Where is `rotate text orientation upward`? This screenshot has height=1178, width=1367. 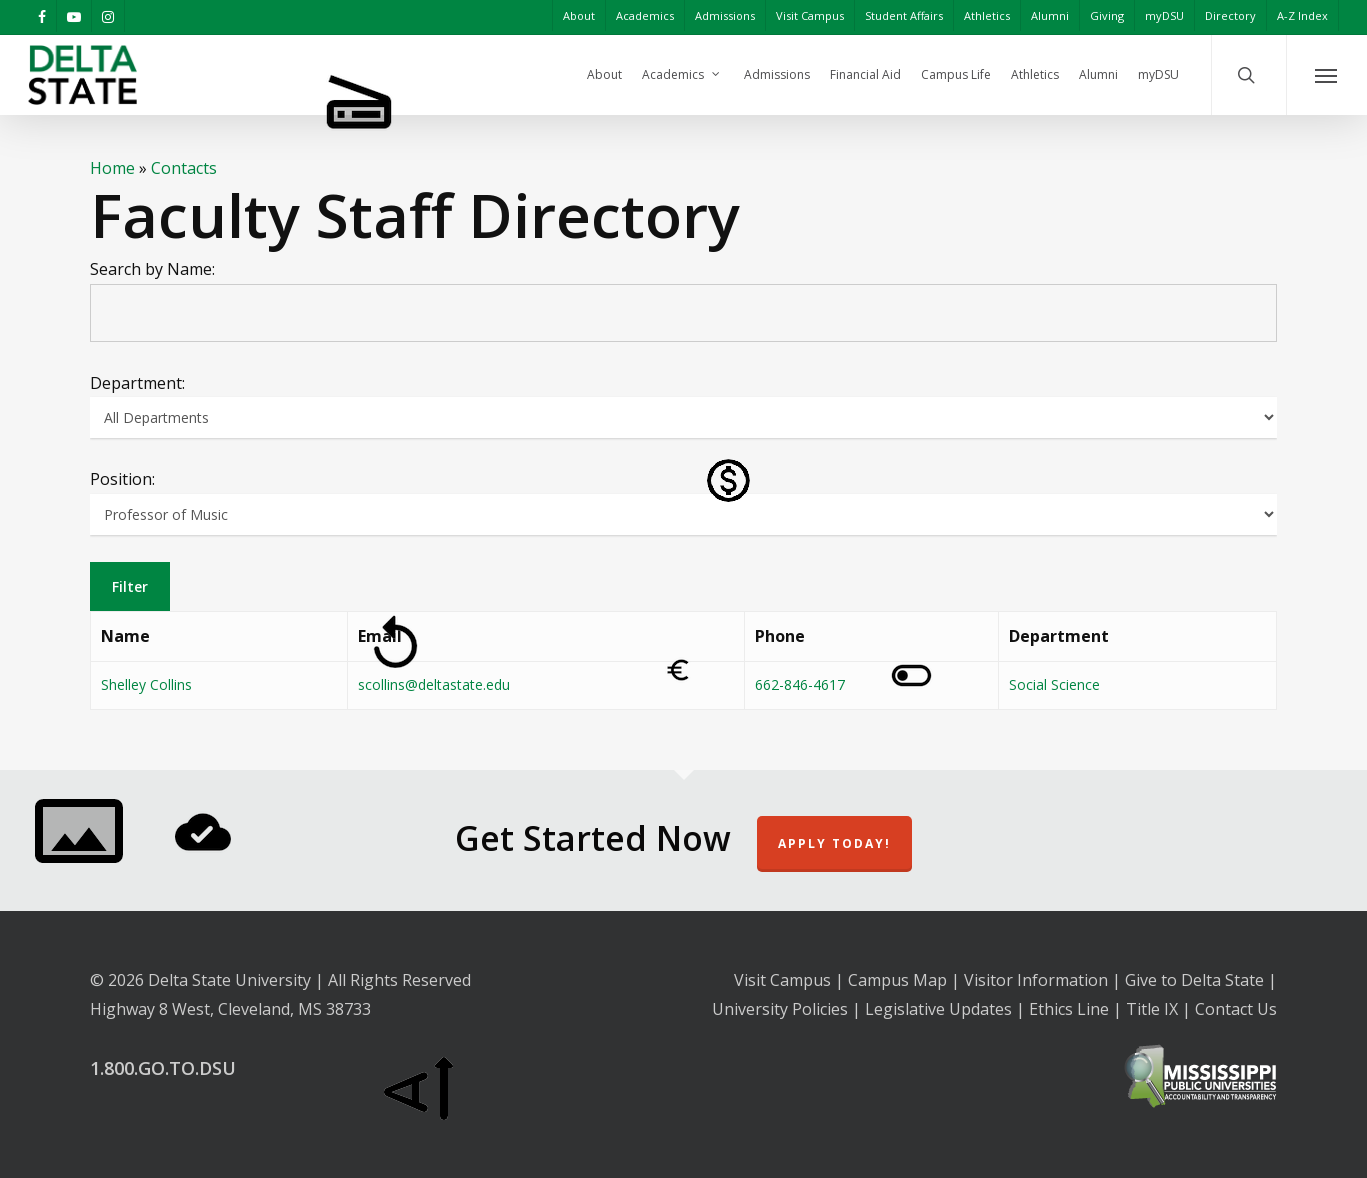
rotate text orientation upward is located at coordinates (420, 1088).